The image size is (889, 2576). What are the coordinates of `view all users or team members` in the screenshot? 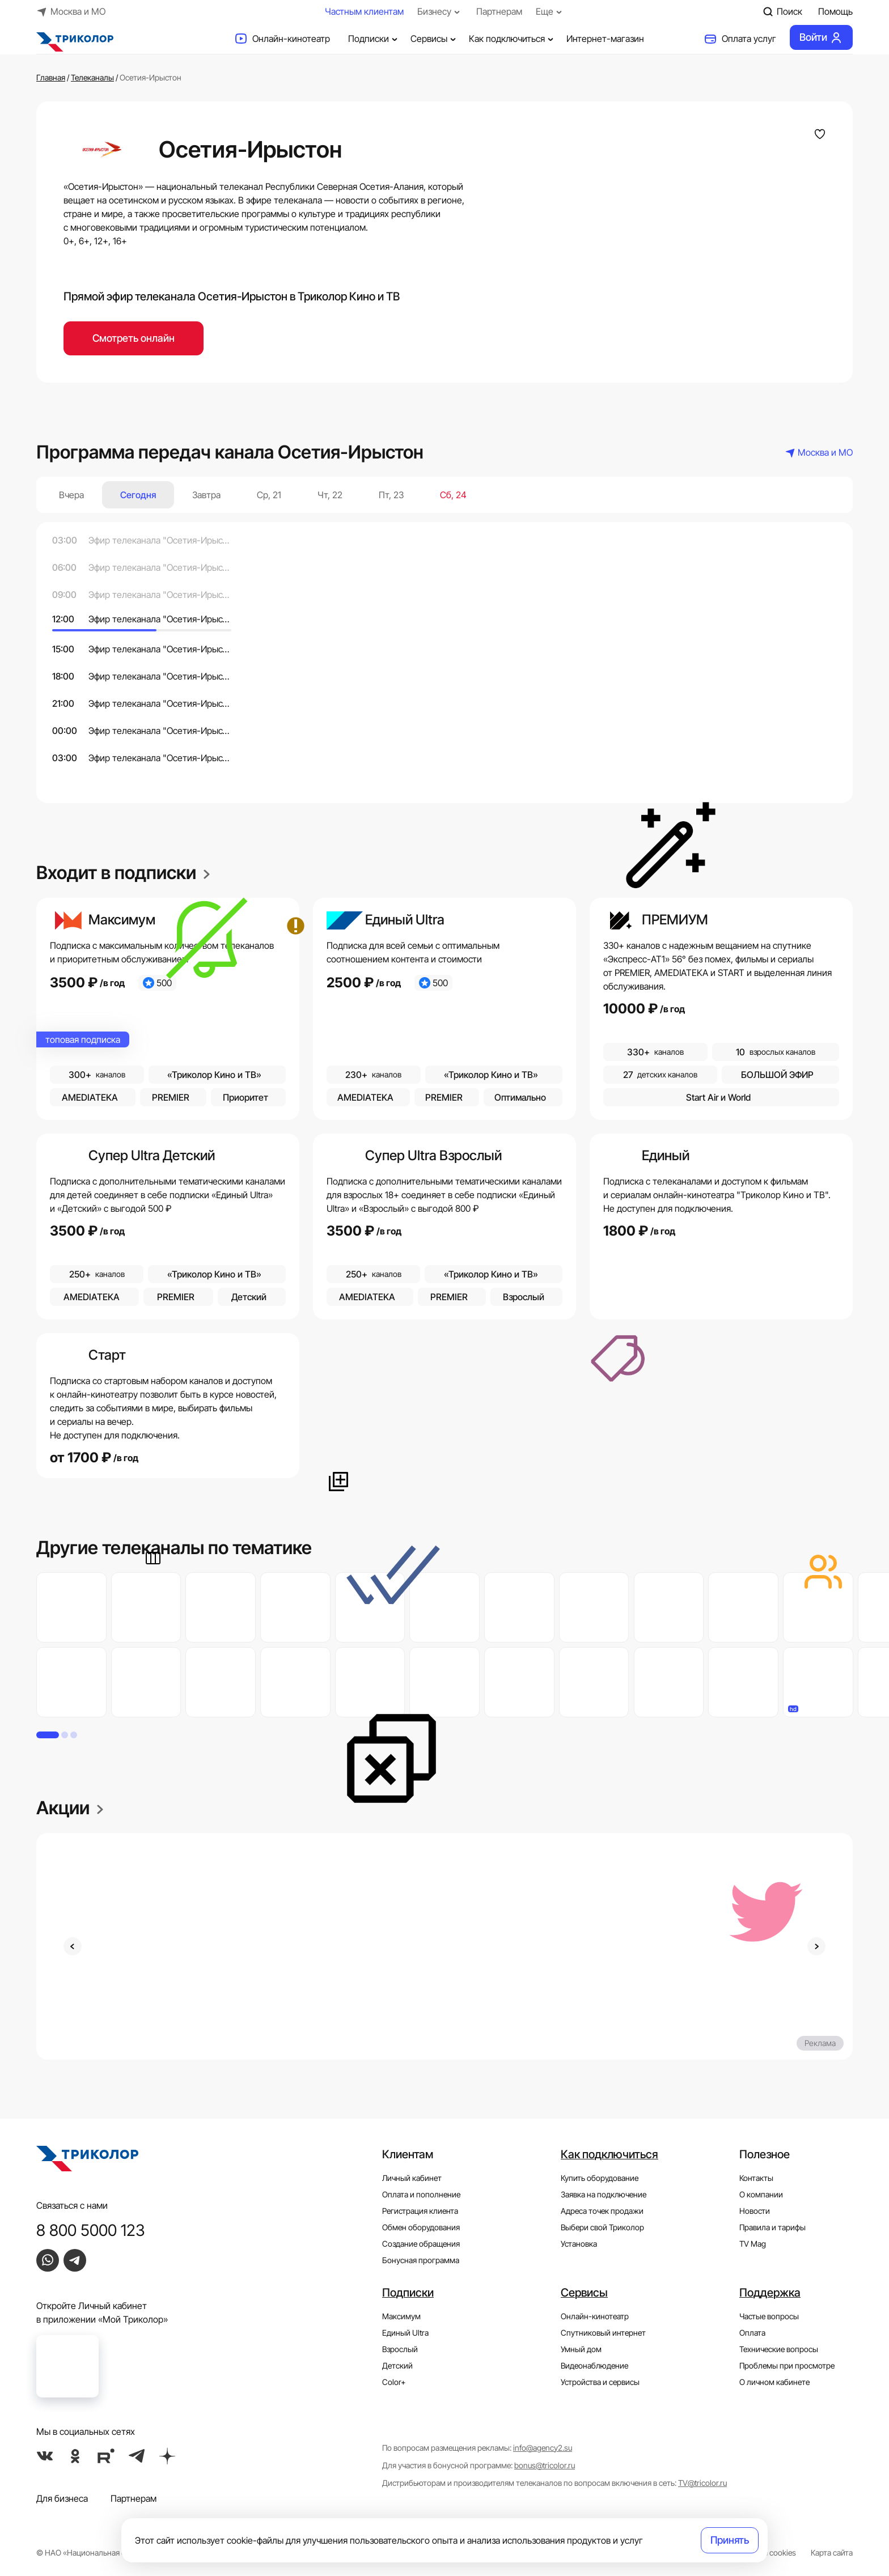 It's located at (823, 1572).